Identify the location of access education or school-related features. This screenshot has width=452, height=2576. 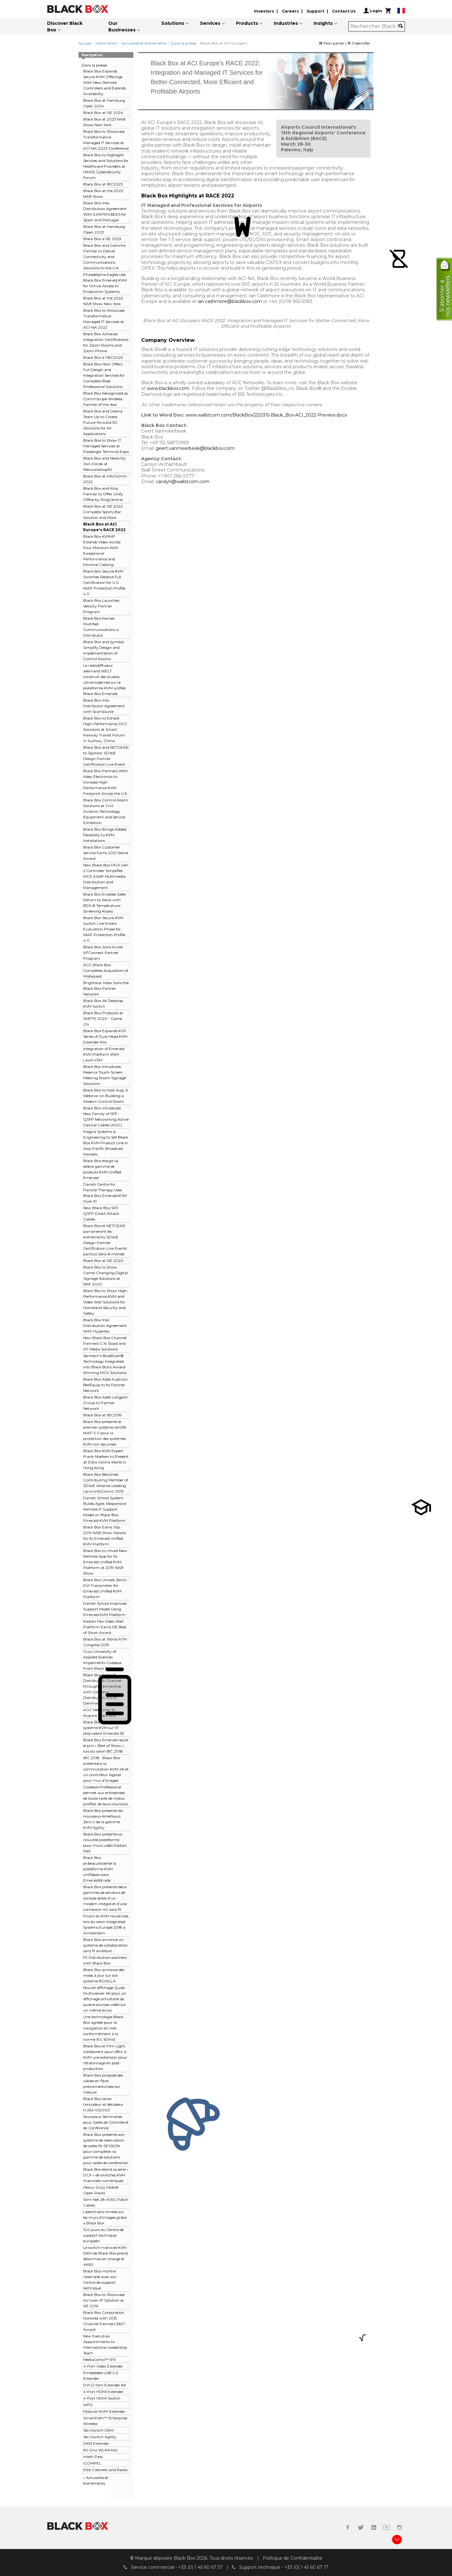
(421, 1507).